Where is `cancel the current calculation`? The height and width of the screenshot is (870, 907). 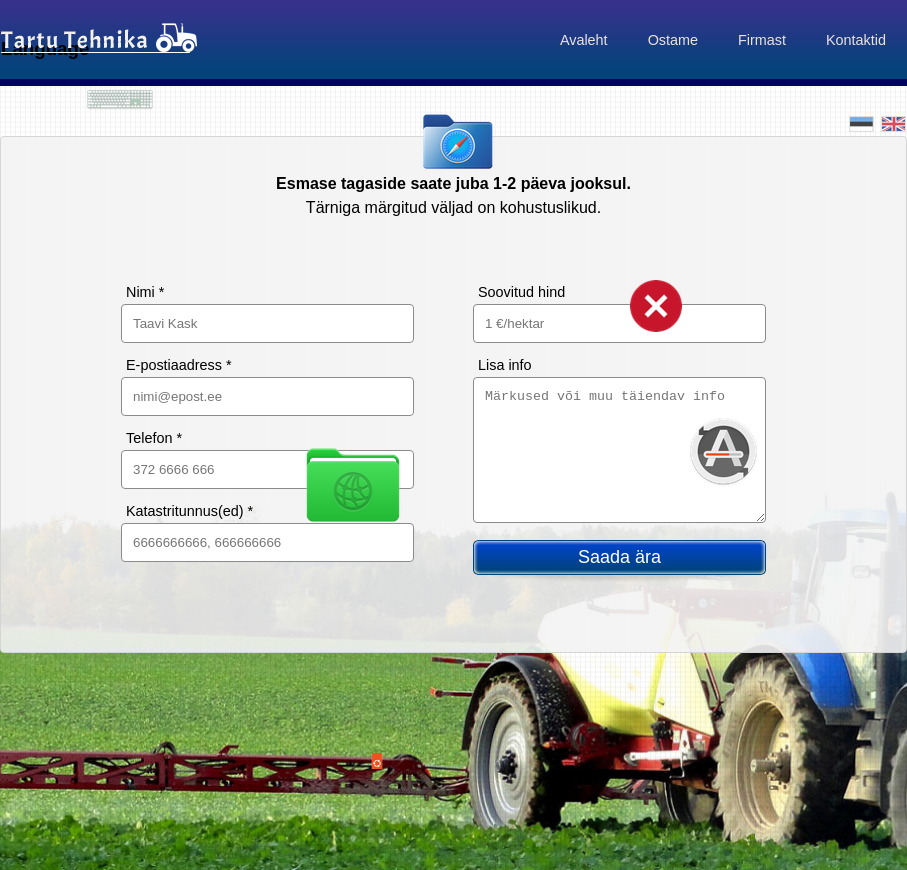
cancel the current calculation is located at coordinates (656, 306).